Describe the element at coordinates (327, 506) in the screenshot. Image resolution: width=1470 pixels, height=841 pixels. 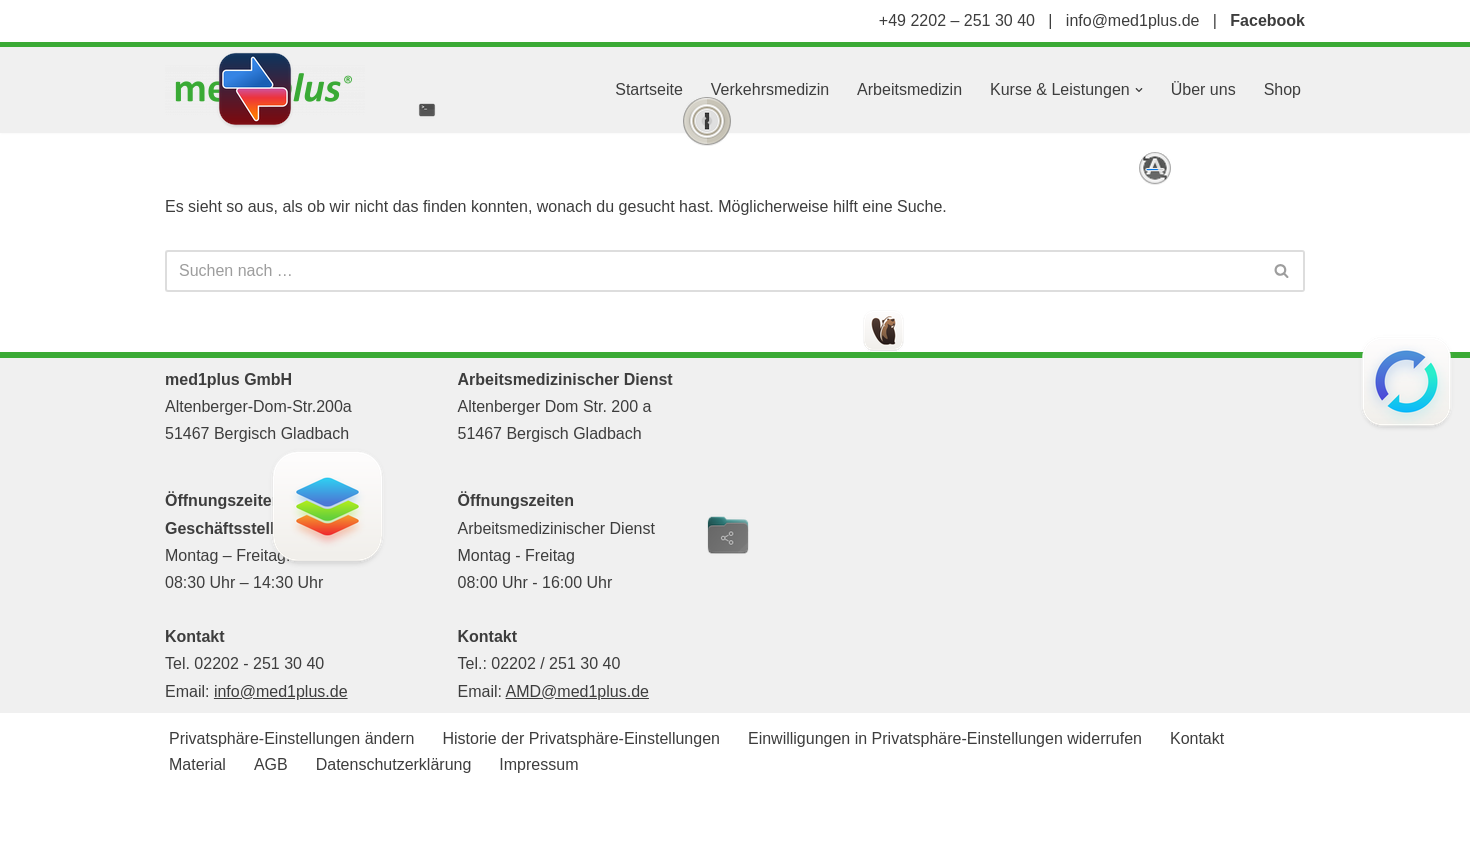
I see `open onlyoffice document suite` at that location.